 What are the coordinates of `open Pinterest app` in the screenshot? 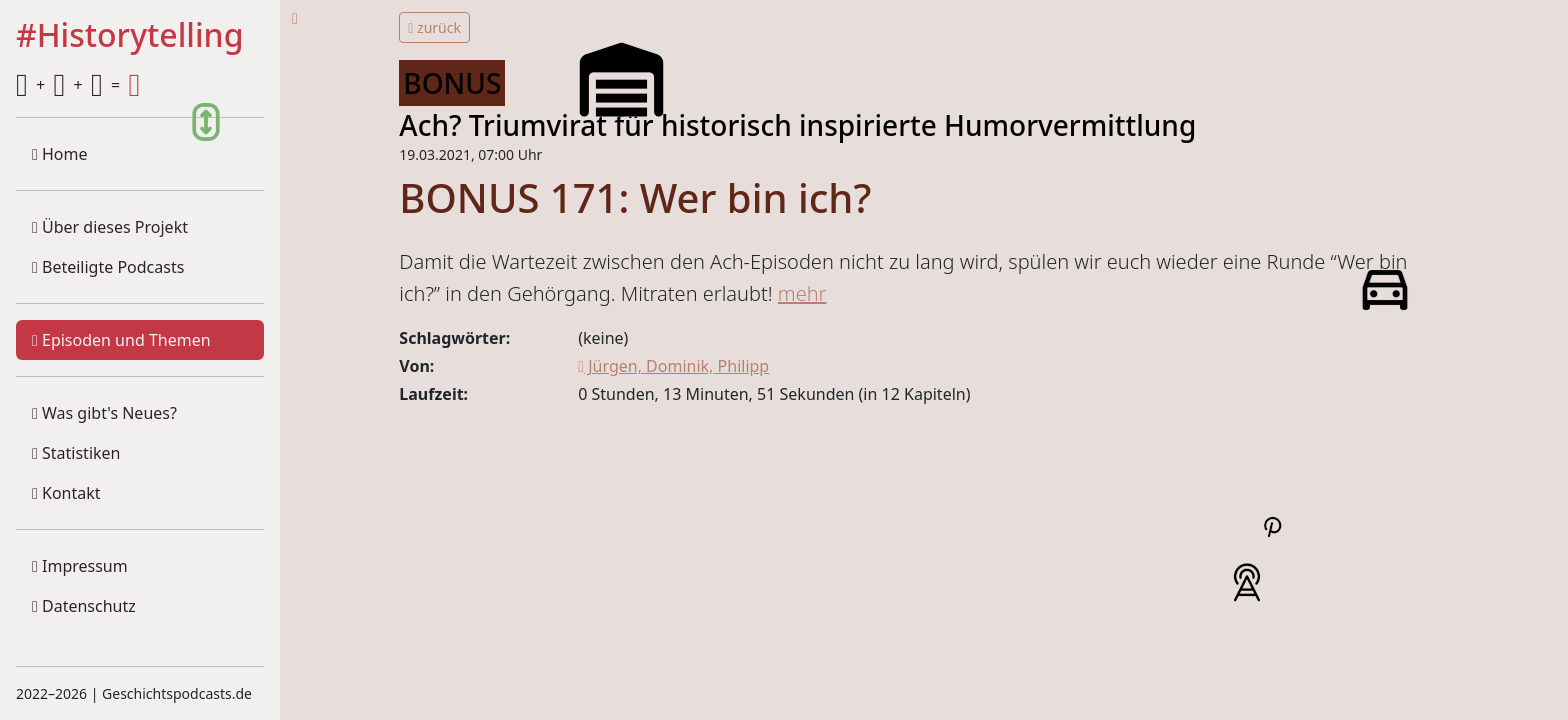 It's located at (1272, 527).